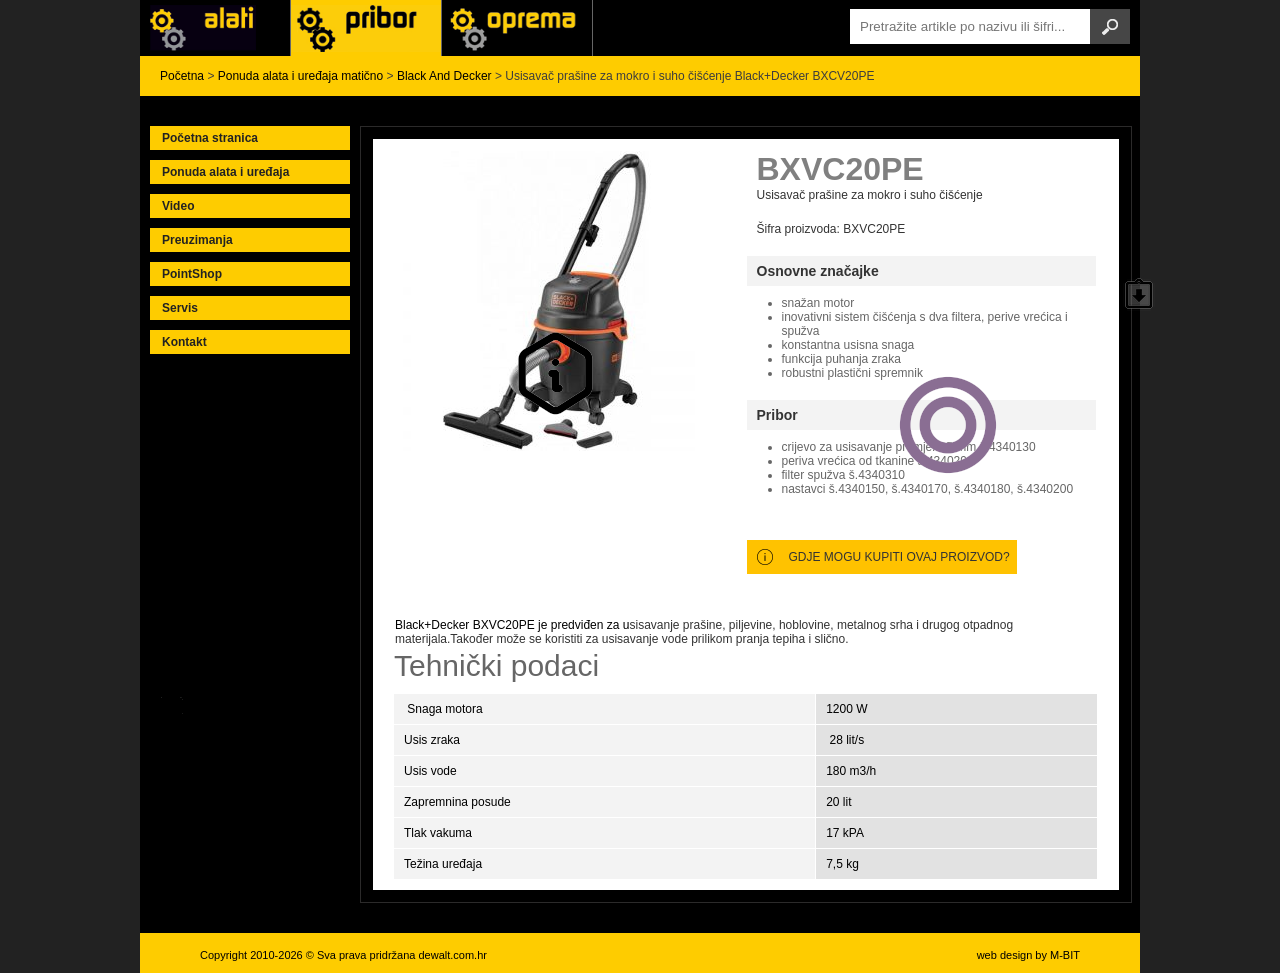 The height and width of the screenshot is (973, 1280). What do you see at coordinates (555, 373) in the screenshot?
I see `view additional information or details` at bounding box center [555, 373].